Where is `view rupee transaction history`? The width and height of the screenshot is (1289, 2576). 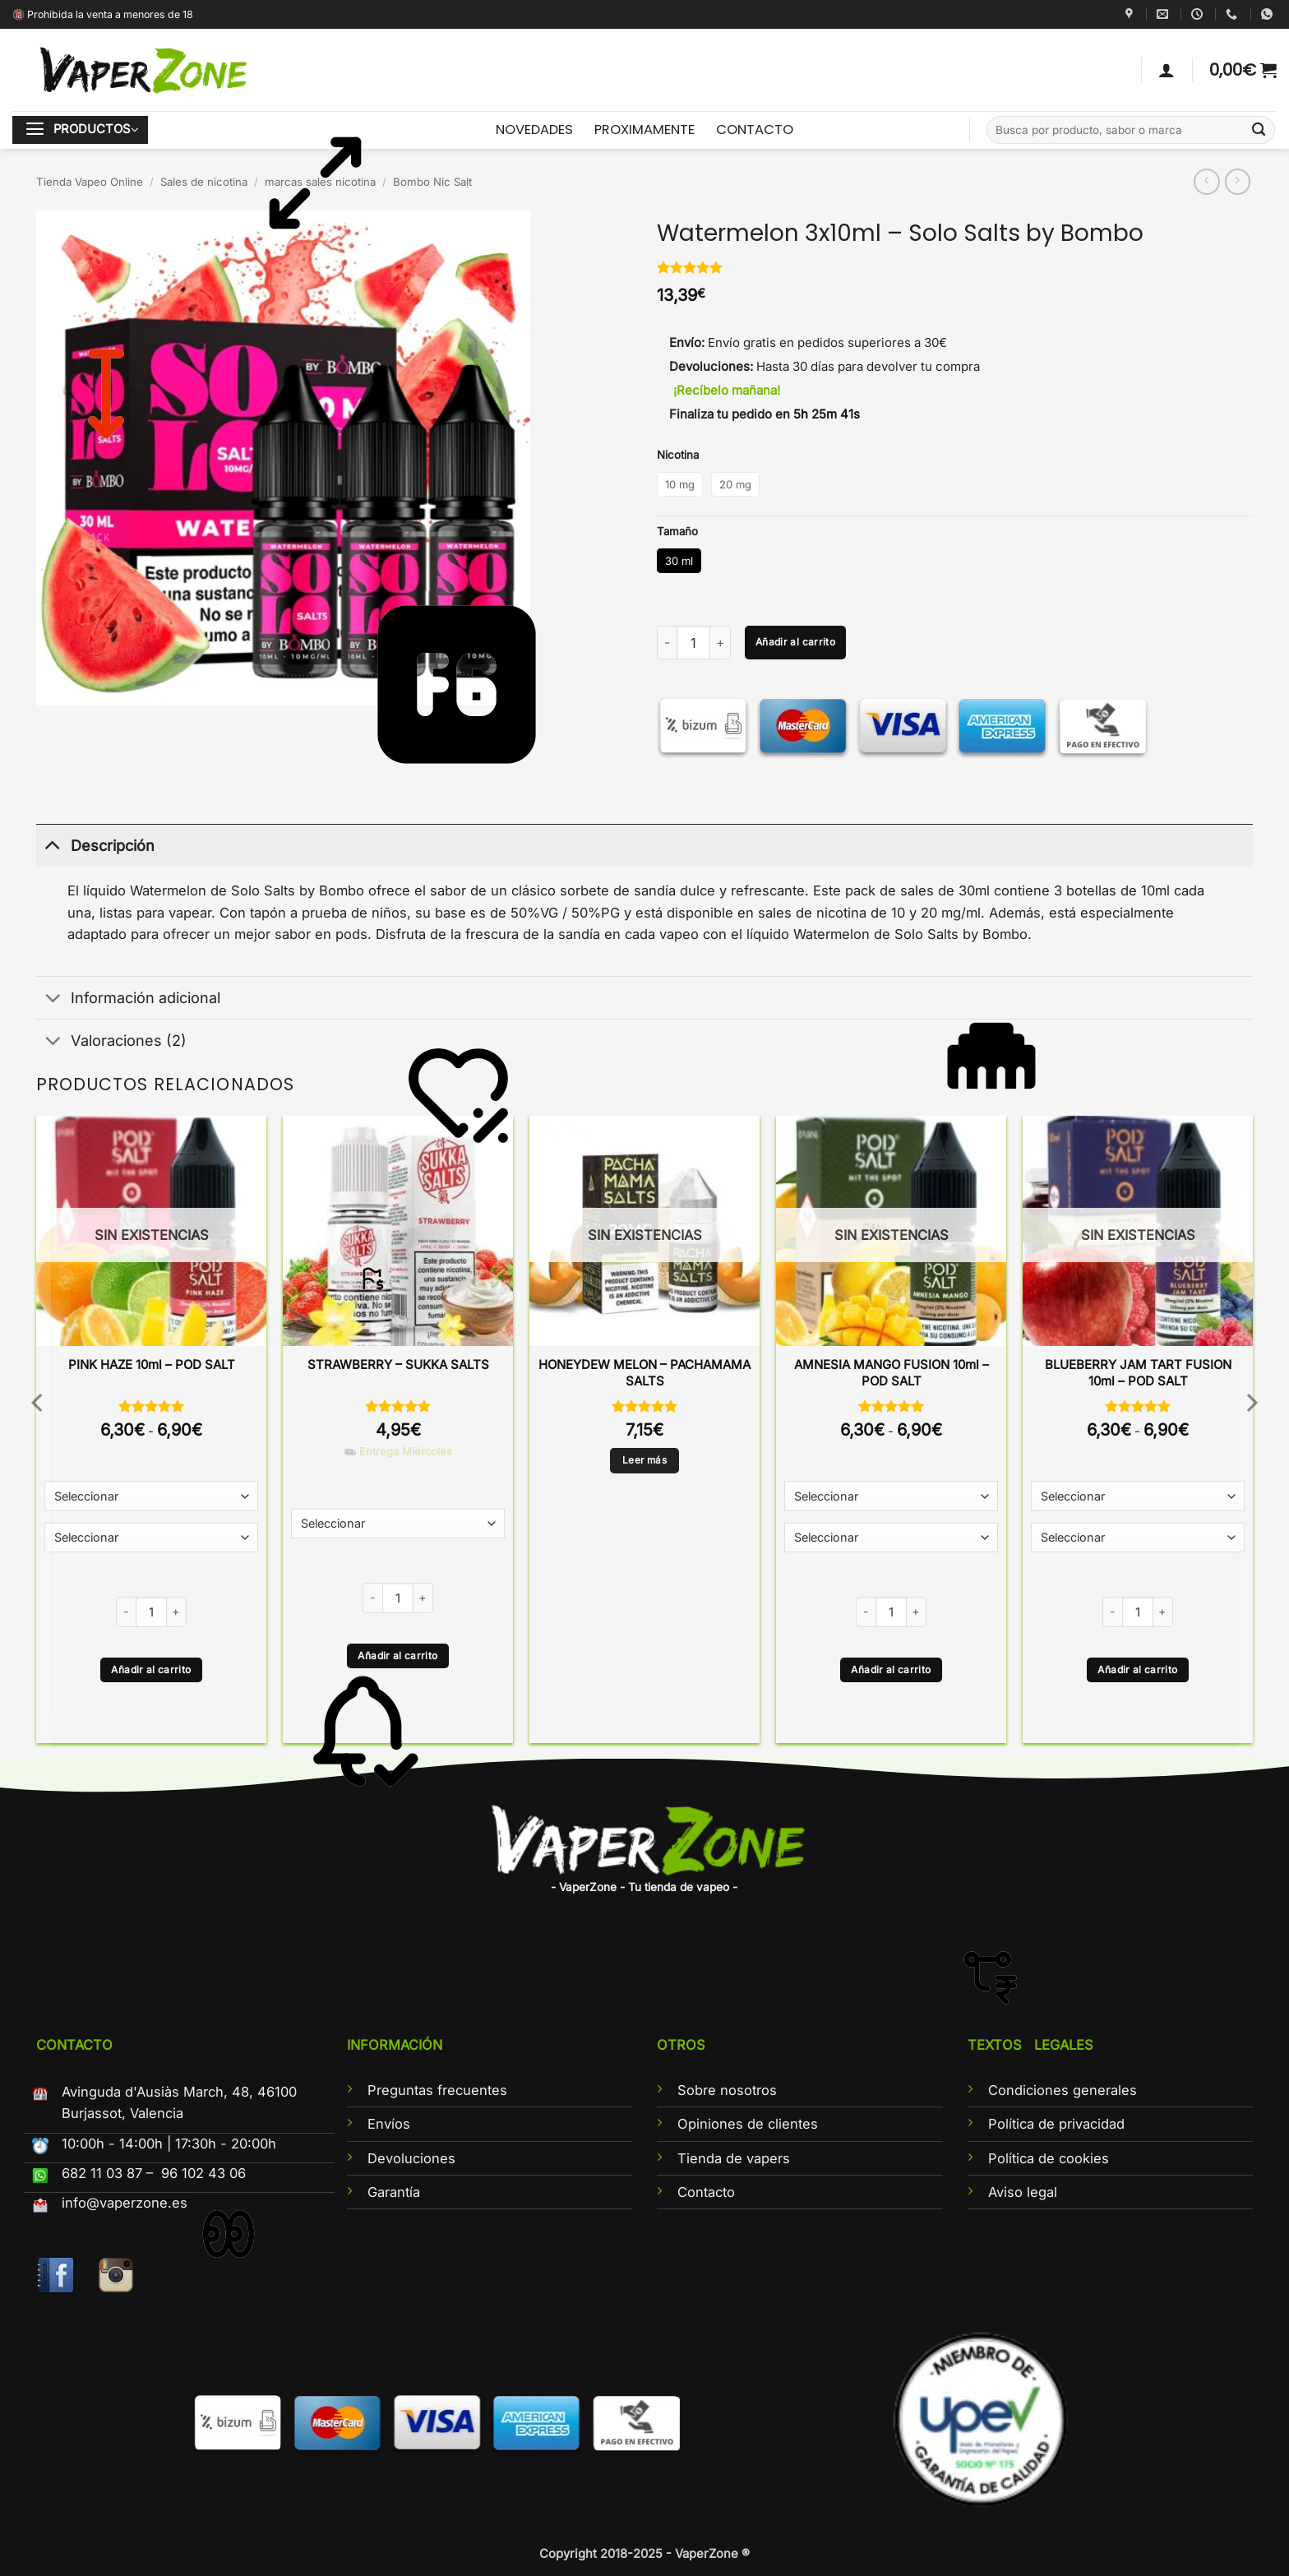 view rupee transaction history is located at coordinates (990, 1977).